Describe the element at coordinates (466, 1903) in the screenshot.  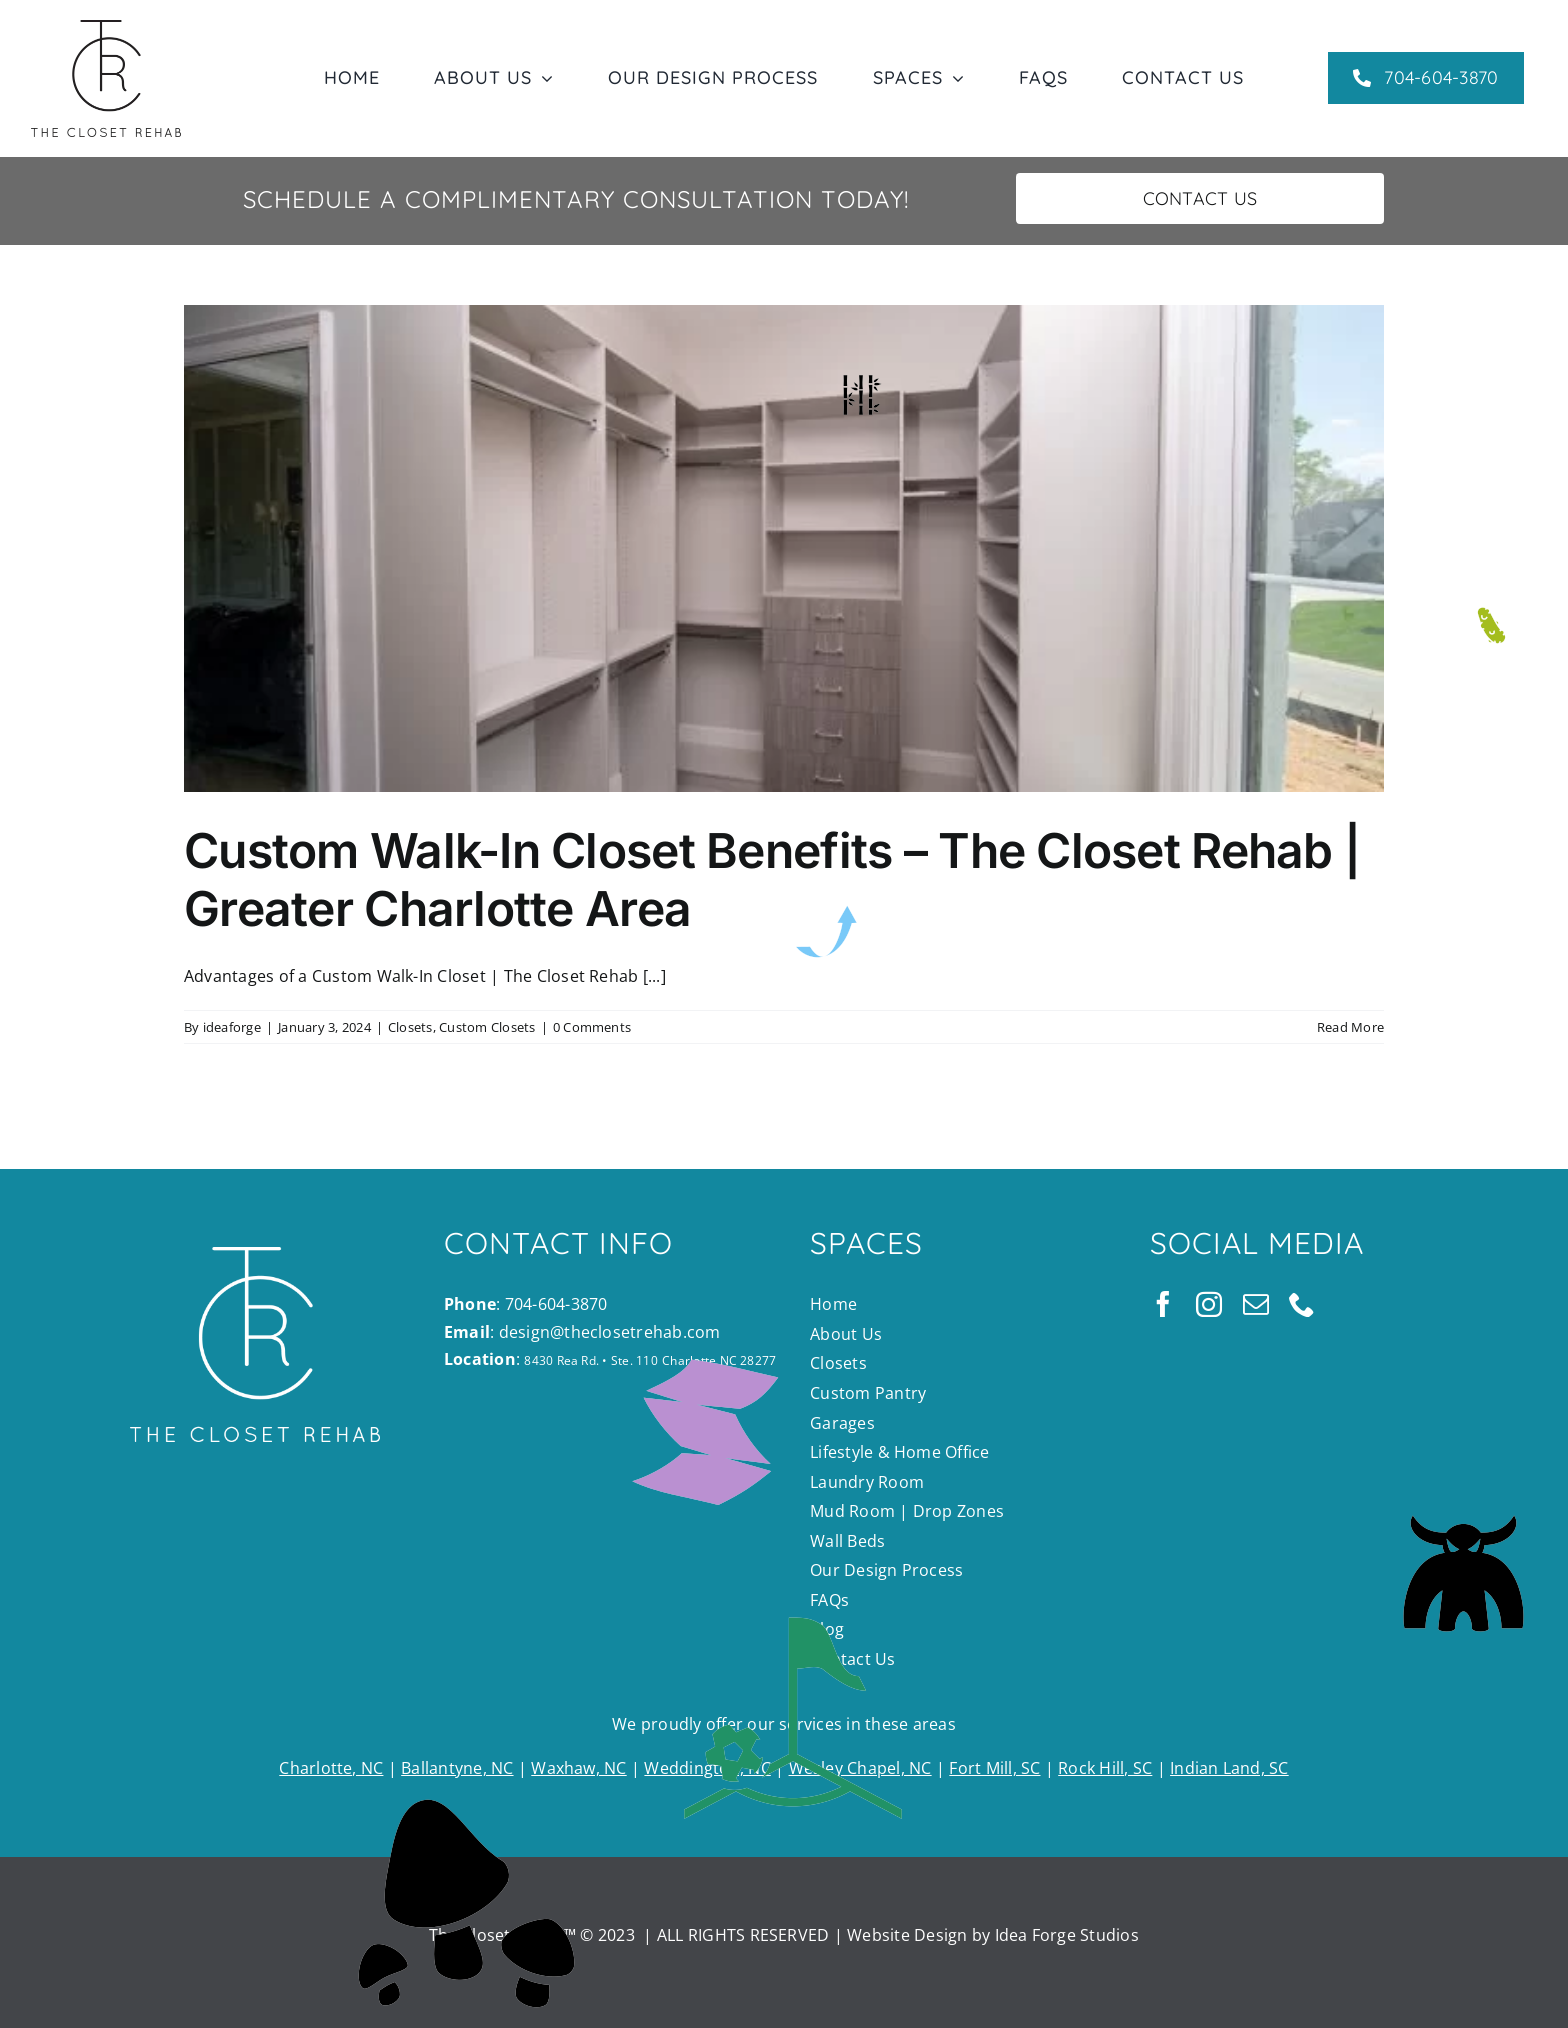
I see `browse mushroom or fungi identification` at that location.